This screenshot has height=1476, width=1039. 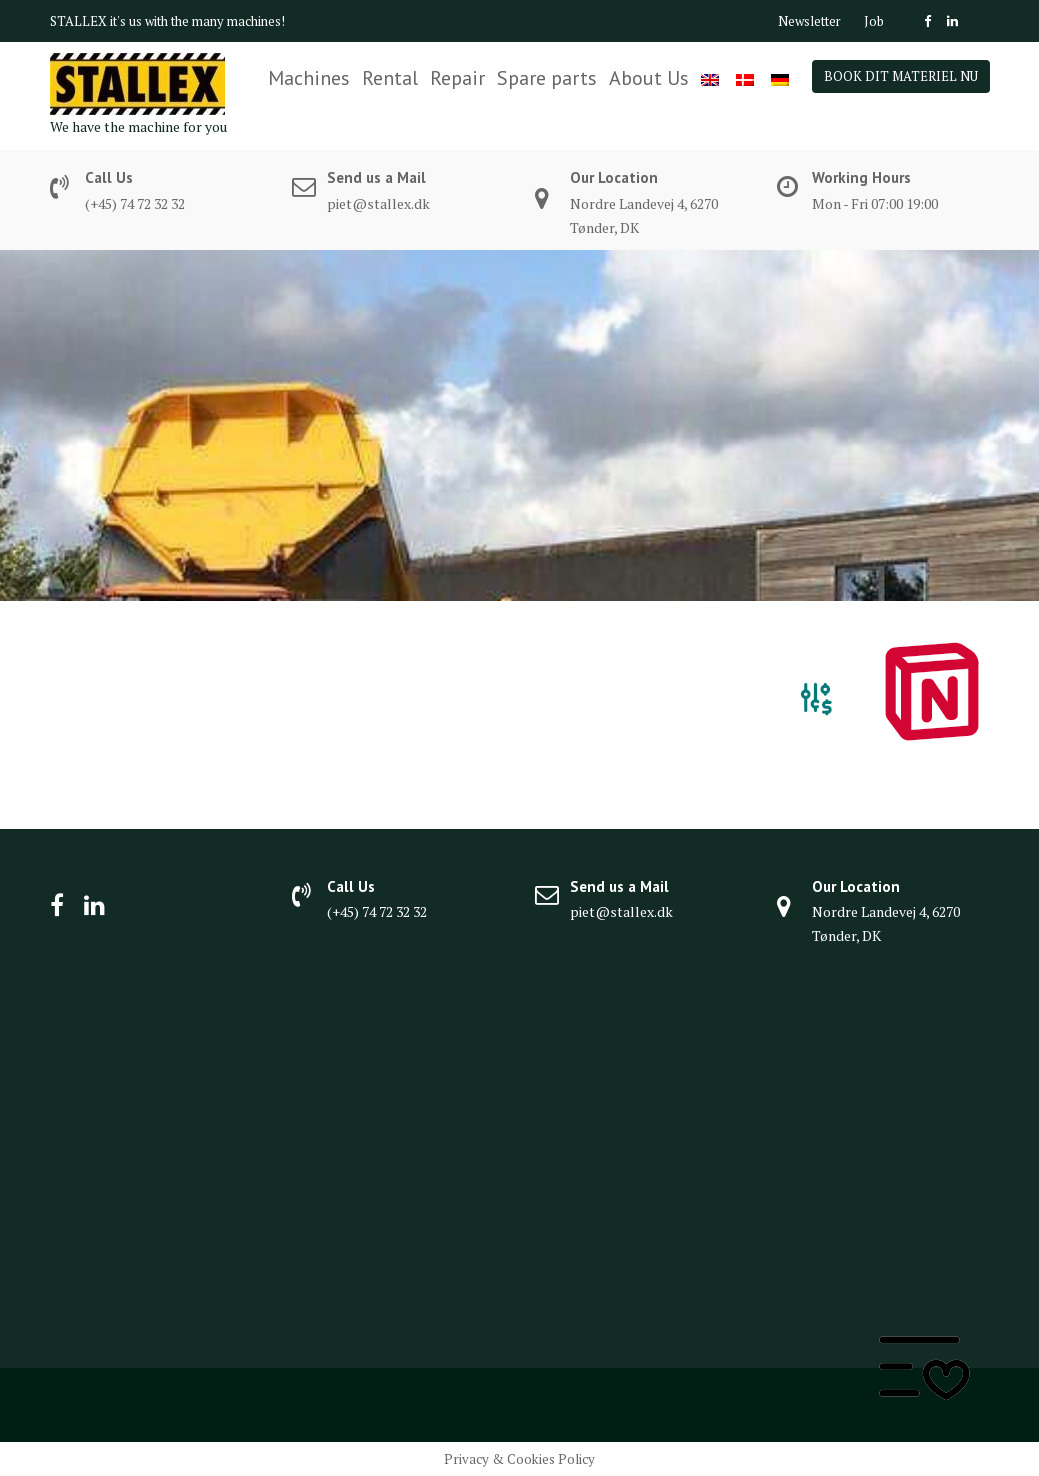 I want to click on adjust pricing or cost settings, so click(x=815, y=697).